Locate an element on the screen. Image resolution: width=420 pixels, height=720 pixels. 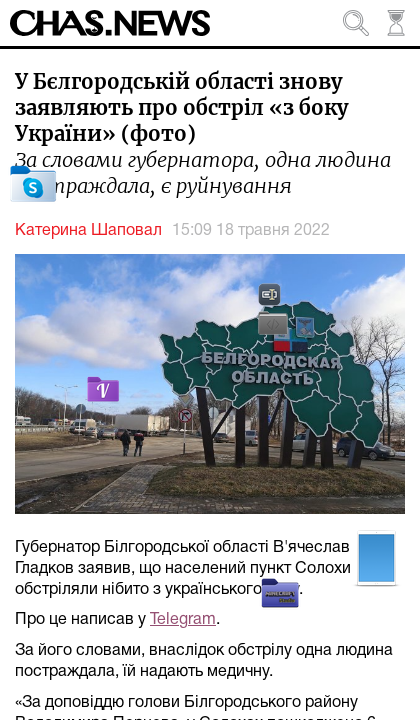
open folder containing Skype files is located at coordinates (33, 185).